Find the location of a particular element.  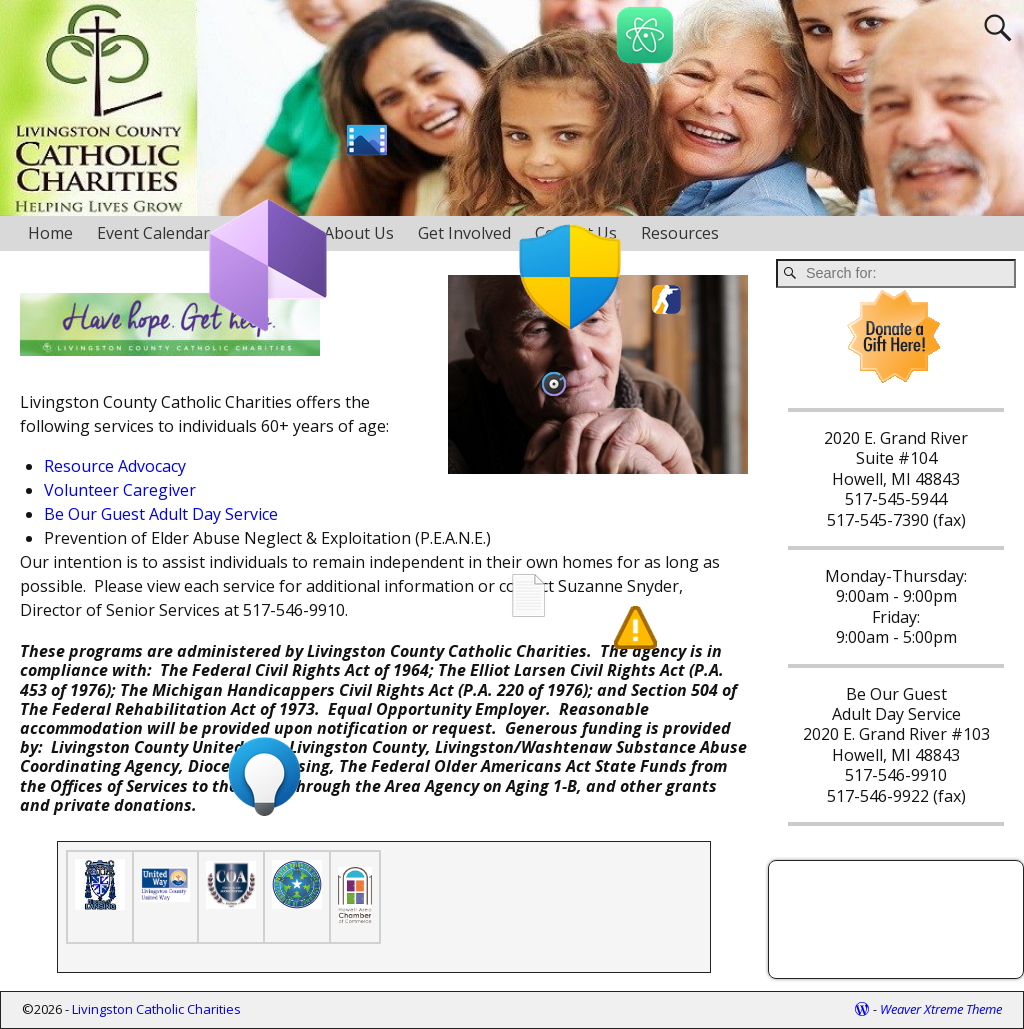

open a text document is located at coordinates (528, 595).